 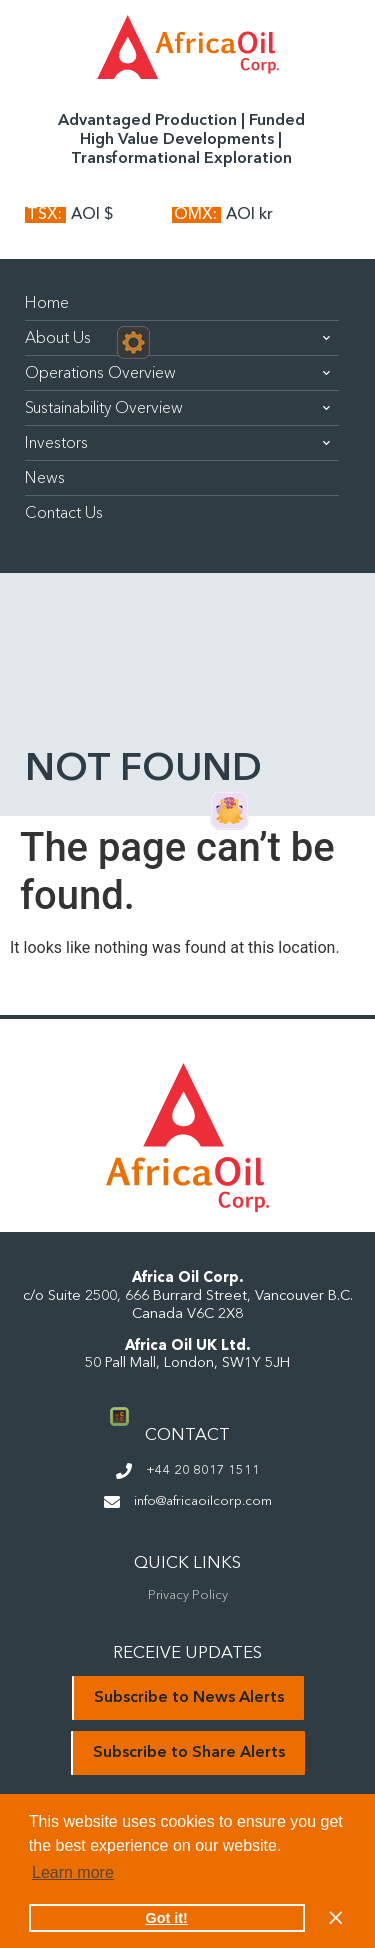 I want to click on launch factorio game, so click(x=133, y=342).